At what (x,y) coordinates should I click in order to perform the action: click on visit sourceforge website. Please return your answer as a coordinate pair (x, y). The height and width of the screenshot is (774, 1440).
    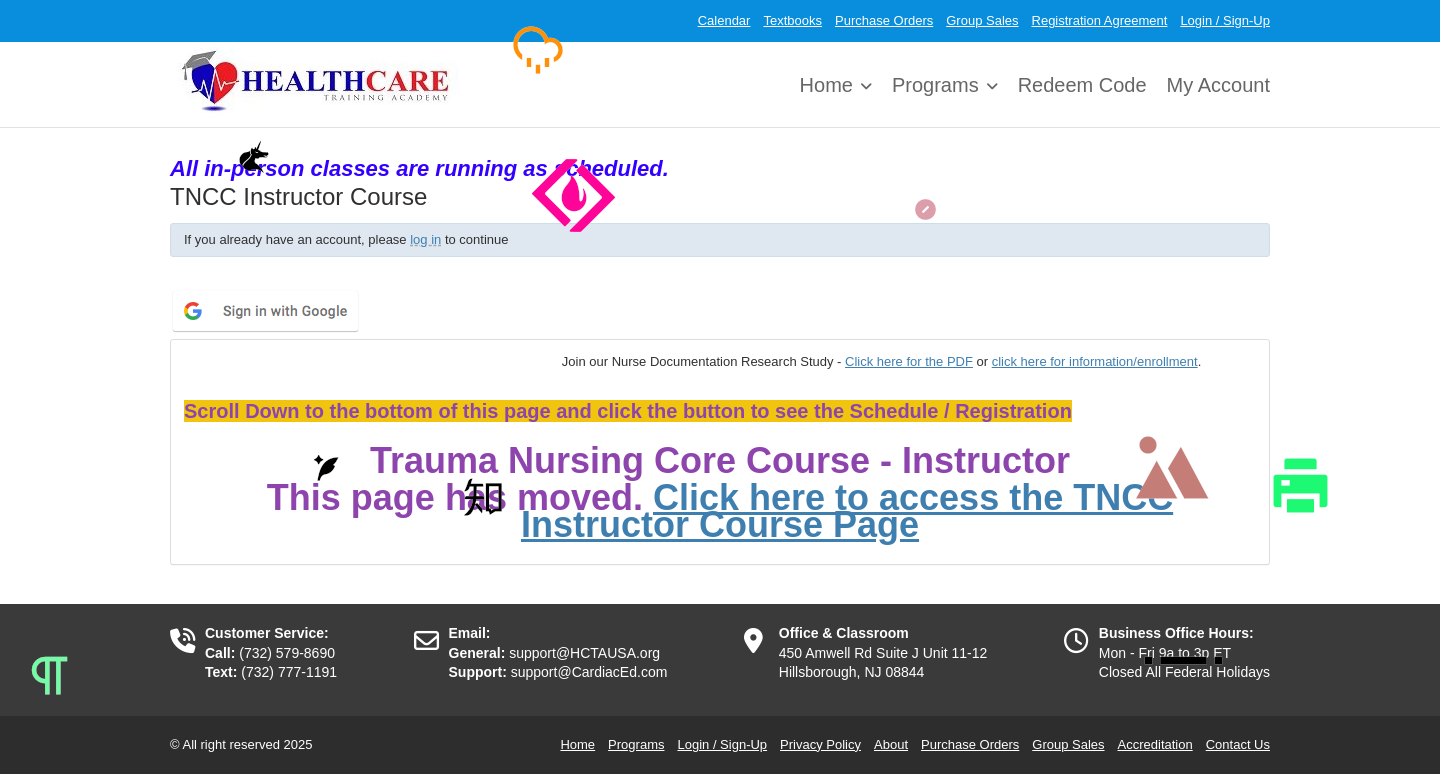
    Looking at the image, I should click on (573, 195).